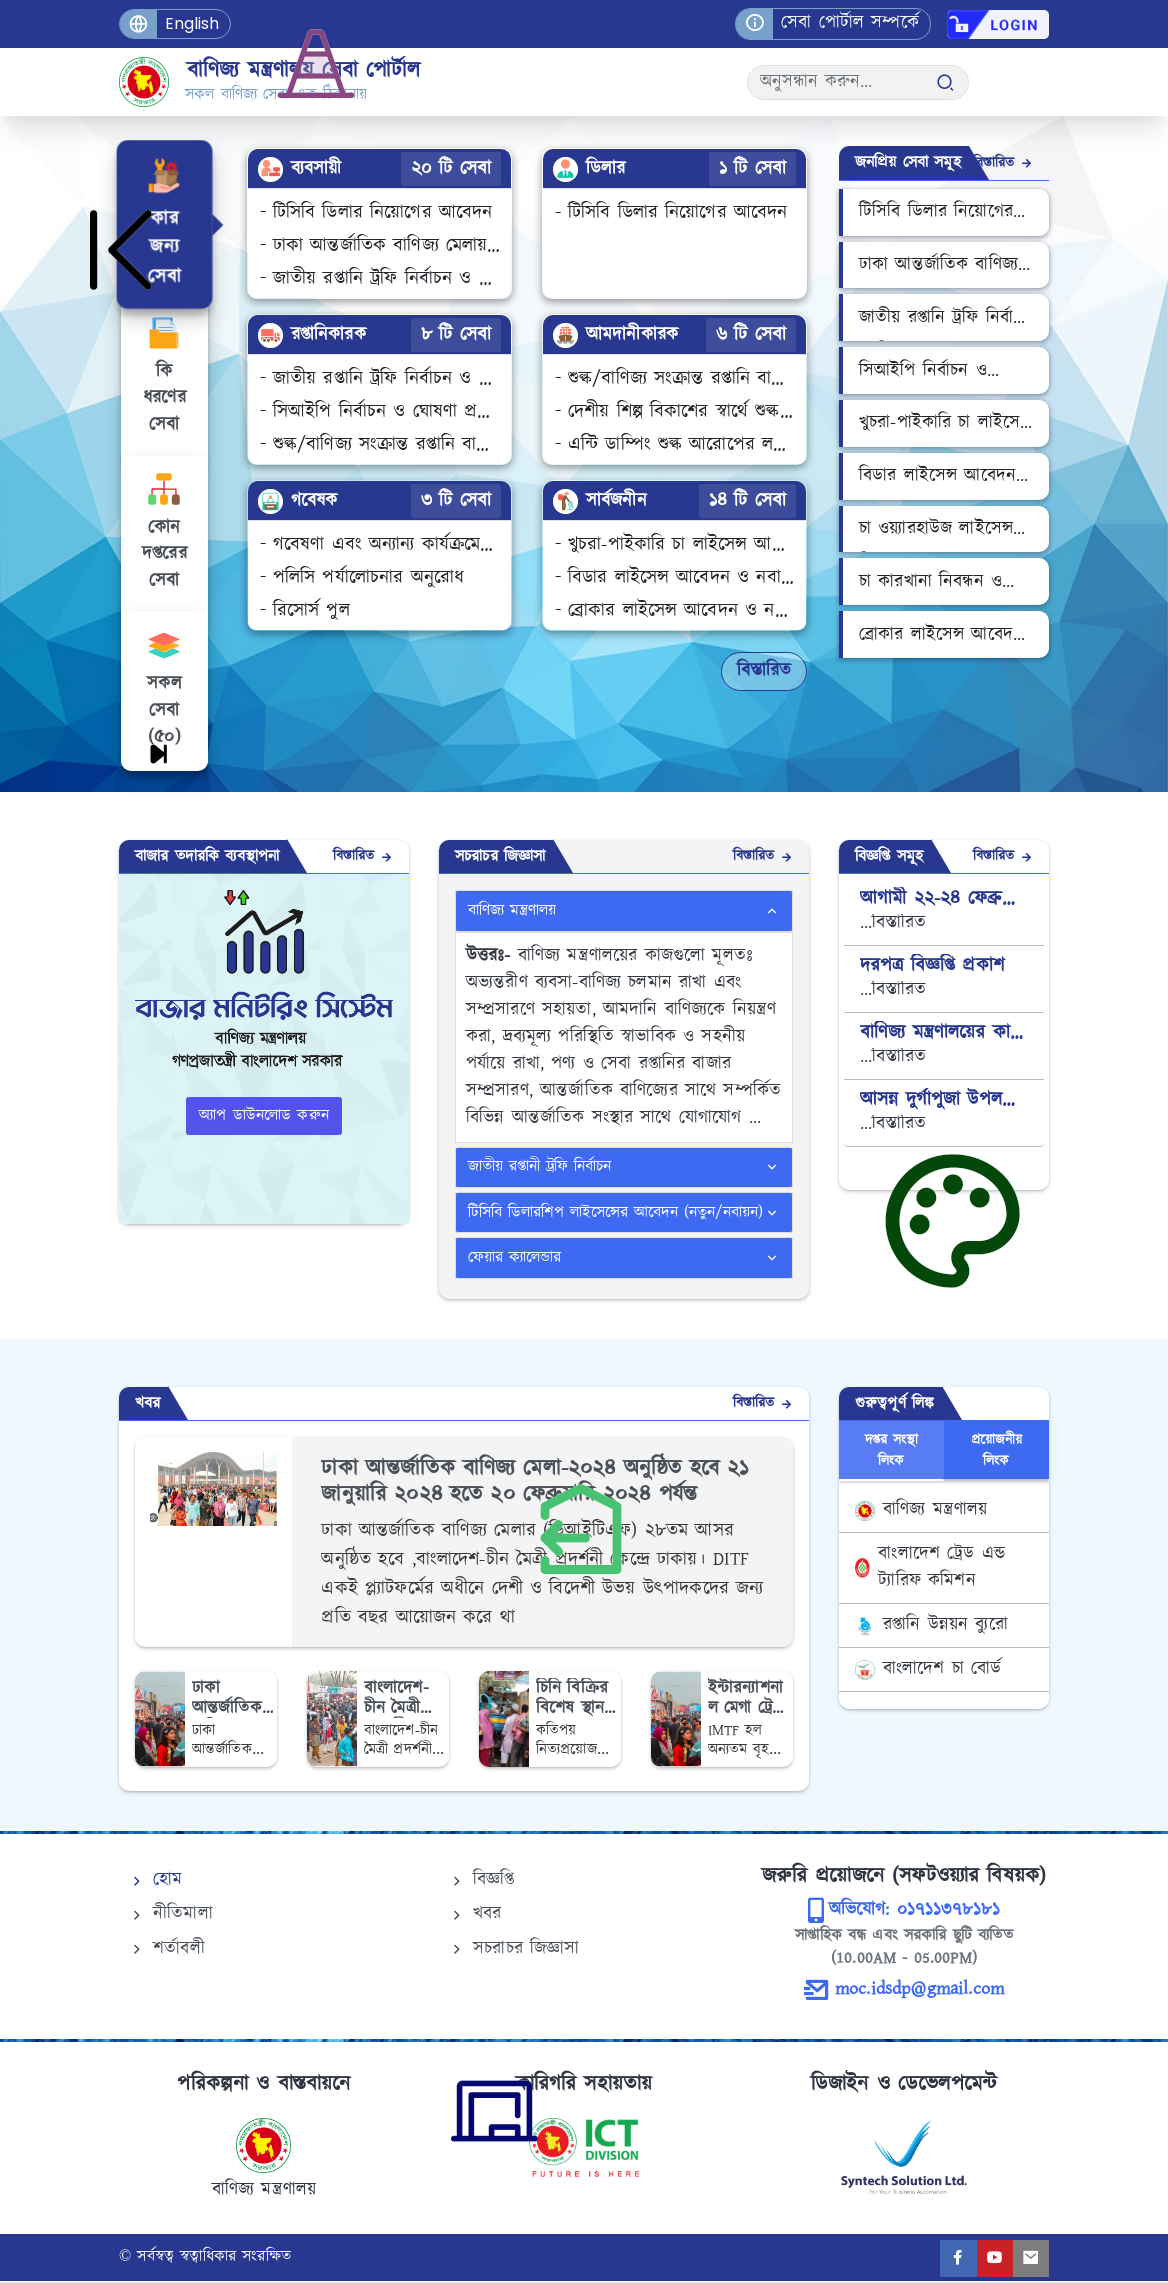 Image resolution: width=1168 pixels, height=2283 pixels. I want to click on customize theme or color settings, so click(953, 1221).